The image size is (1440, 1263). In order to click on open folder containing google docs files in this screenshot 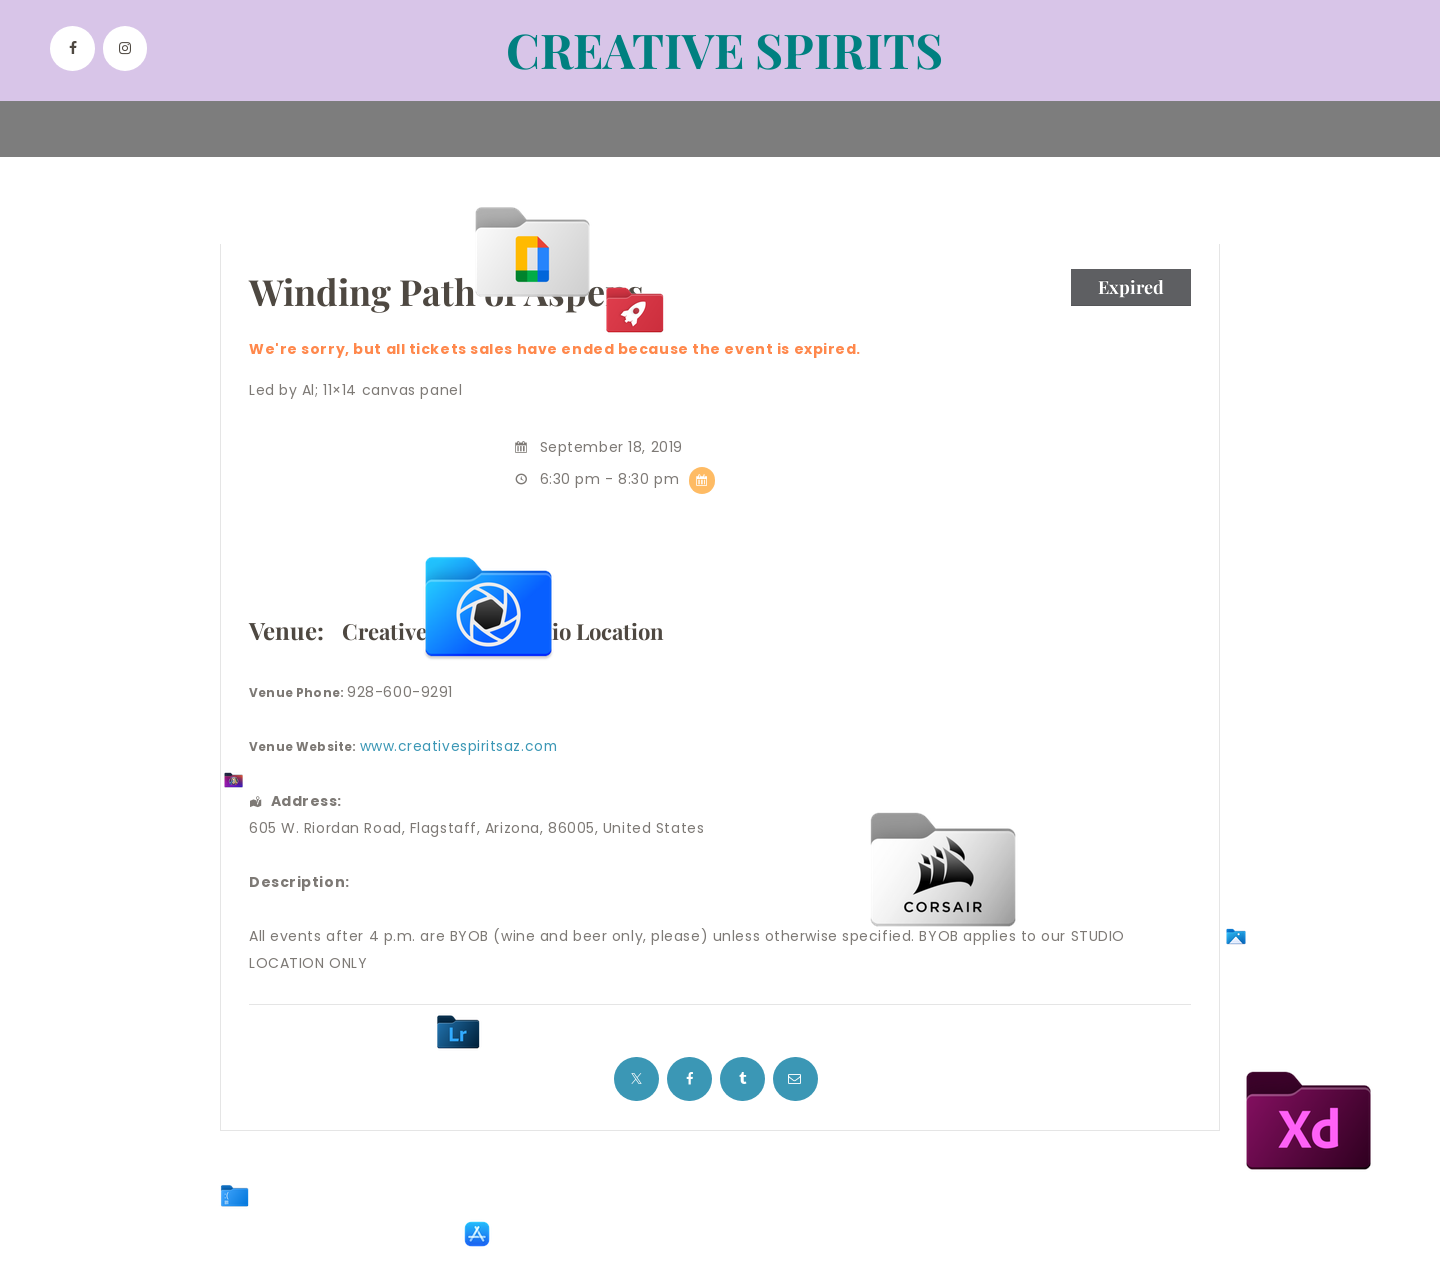, I will do `click(532, 255)`.